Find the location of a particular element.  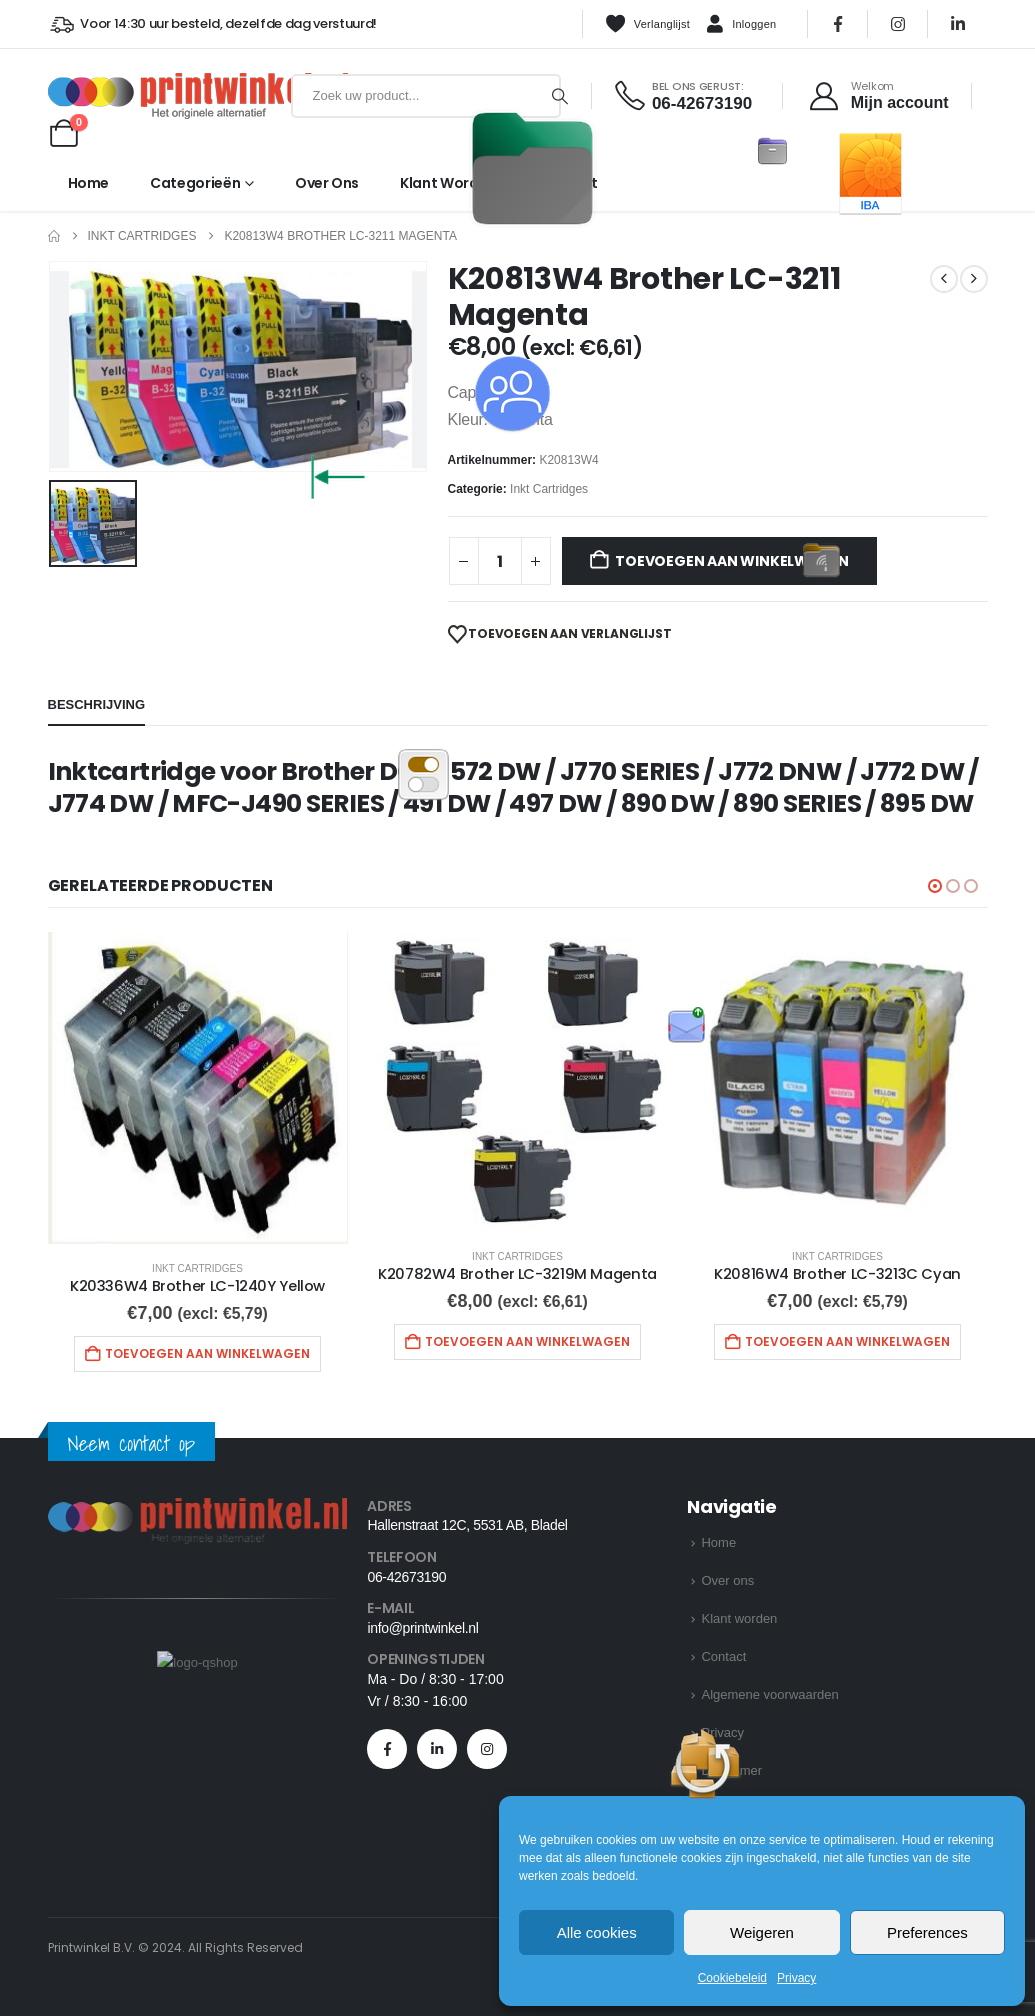

check for available software updates is located at coordinates (703, 1759).